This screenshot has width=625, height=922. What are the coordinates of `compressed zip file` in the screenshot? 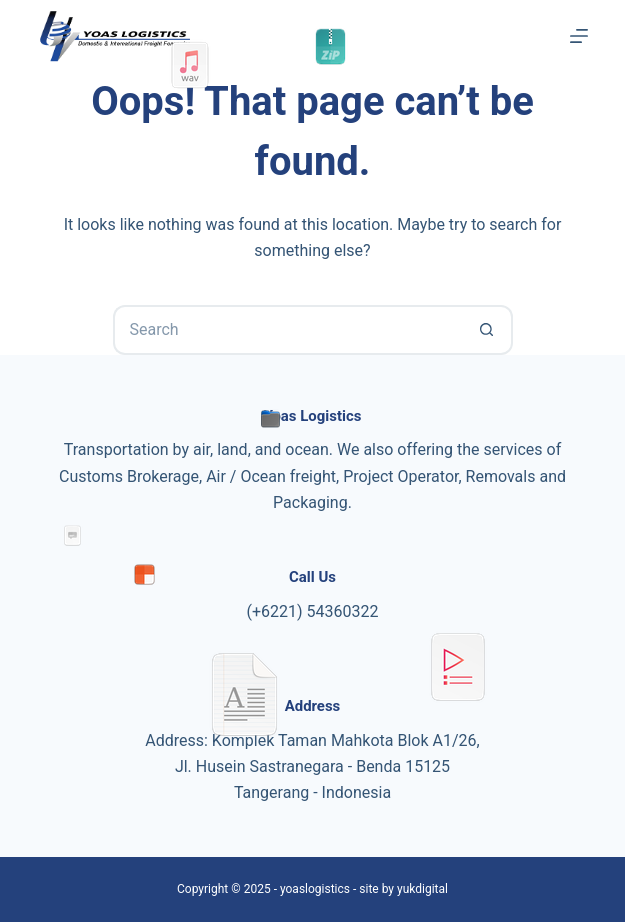 It's located at (330, 46).